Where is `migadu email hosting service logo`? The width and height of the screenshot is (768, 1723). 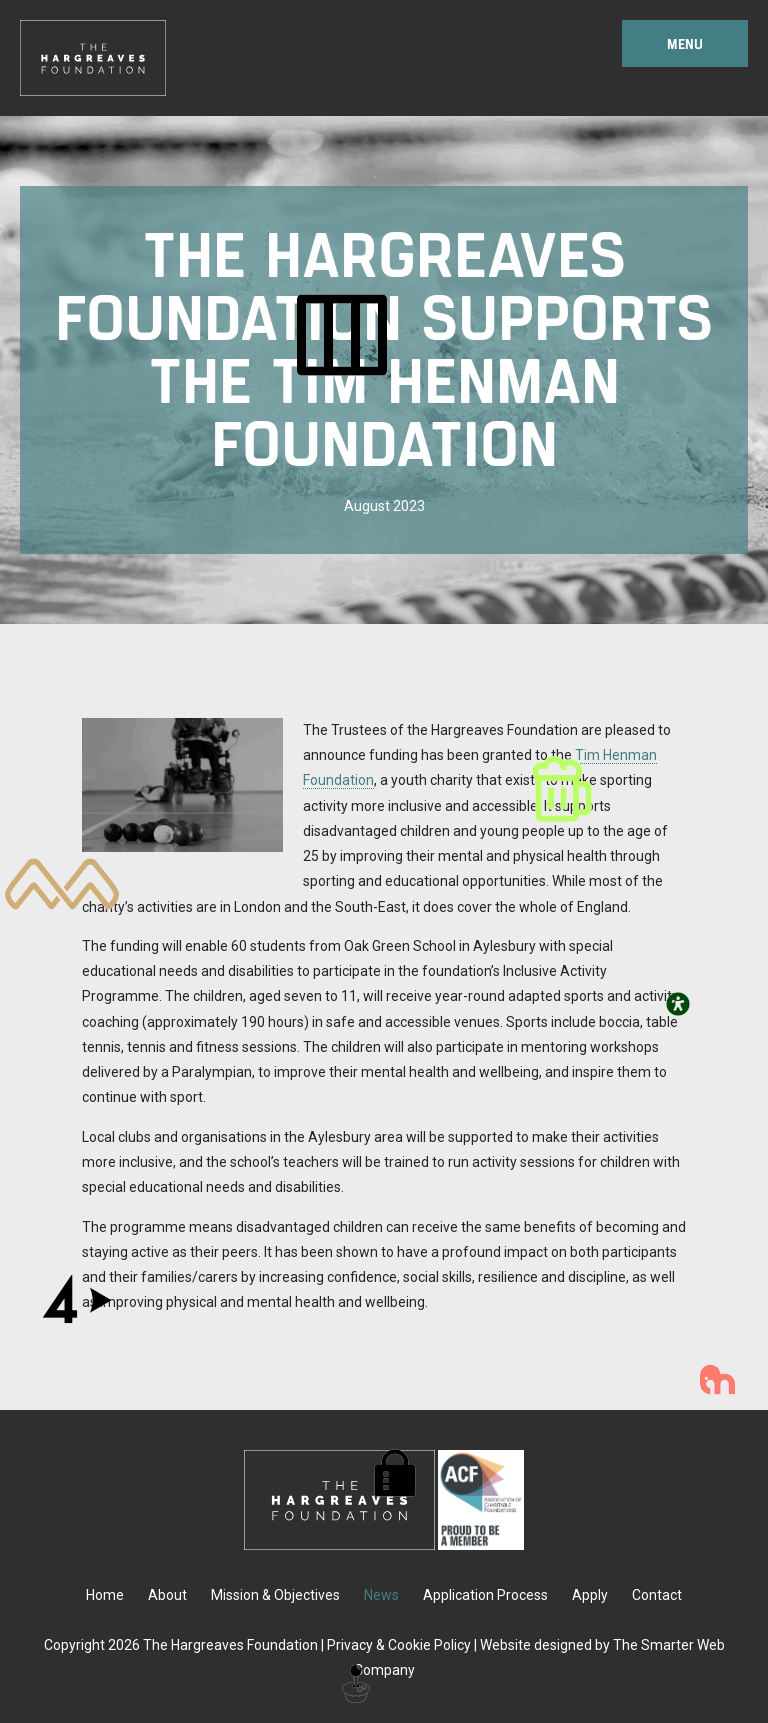 migadu email hosting service logo is located at coordinates (717, 1379).